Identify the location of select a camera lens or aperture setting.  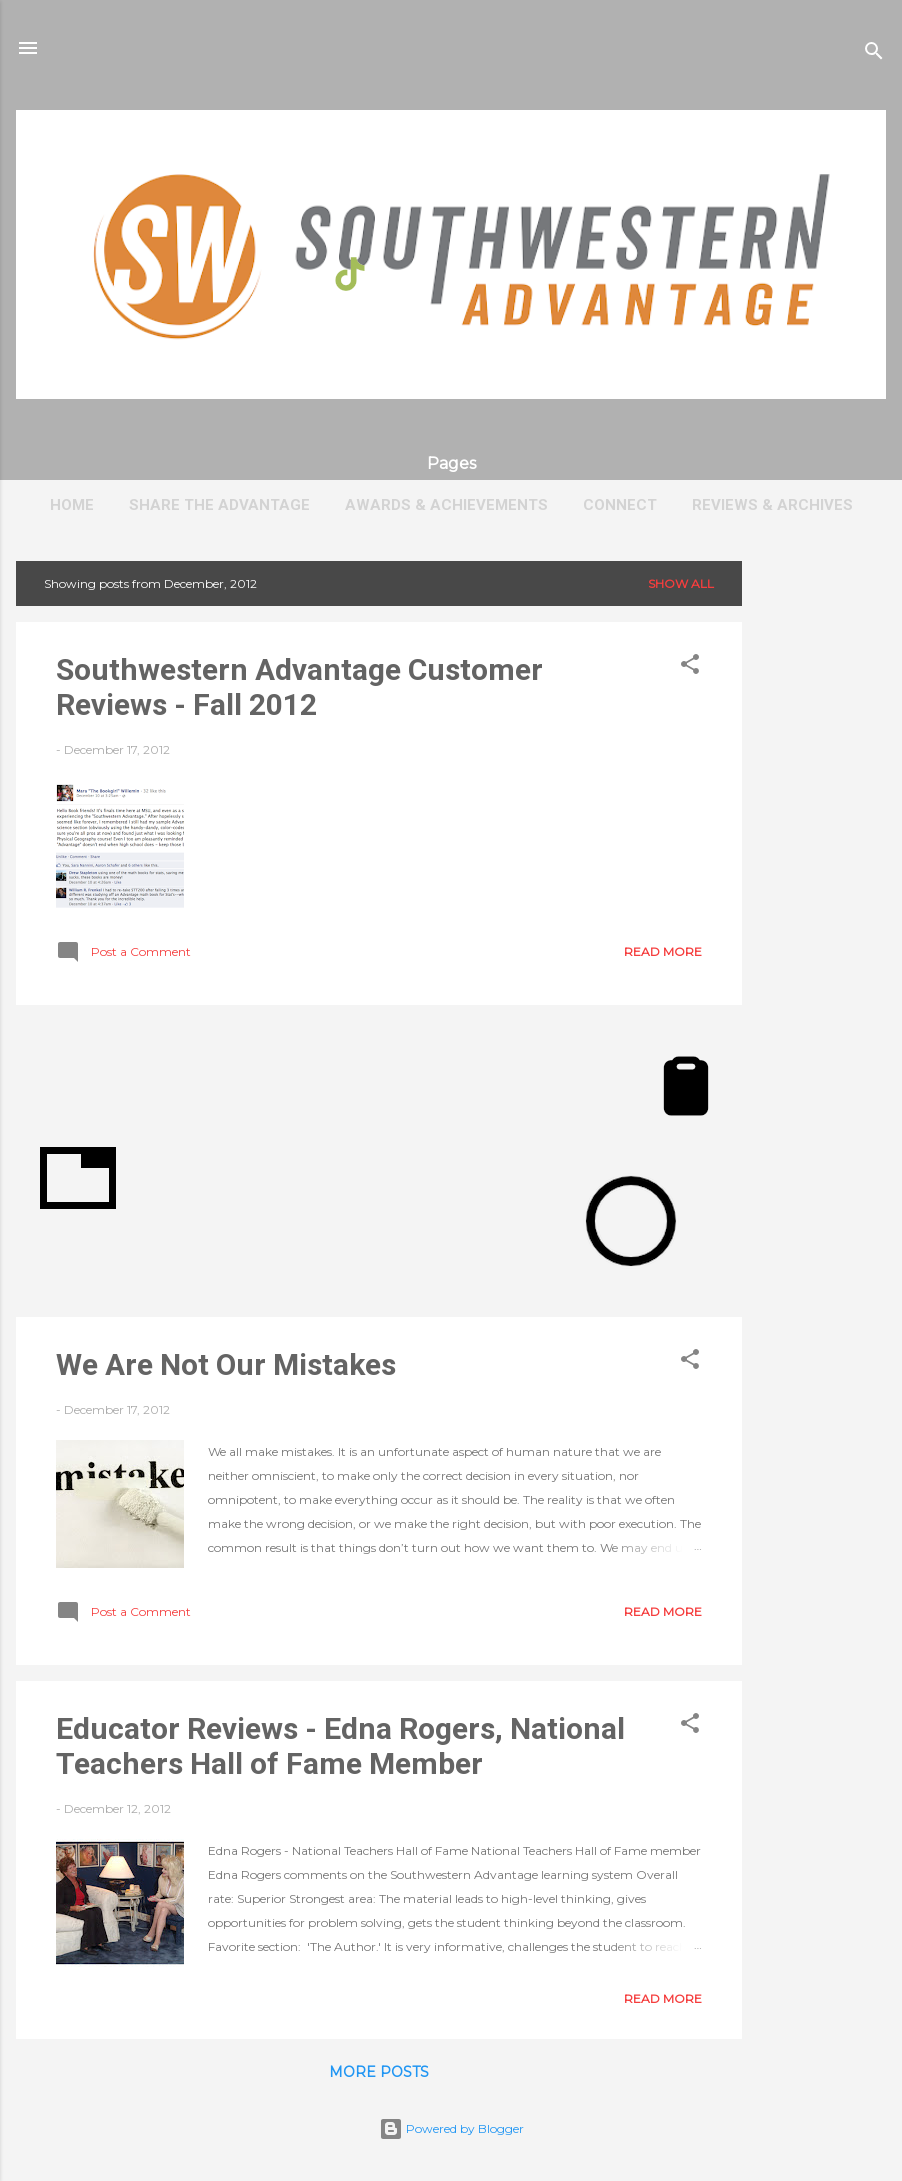
(631, 1221).